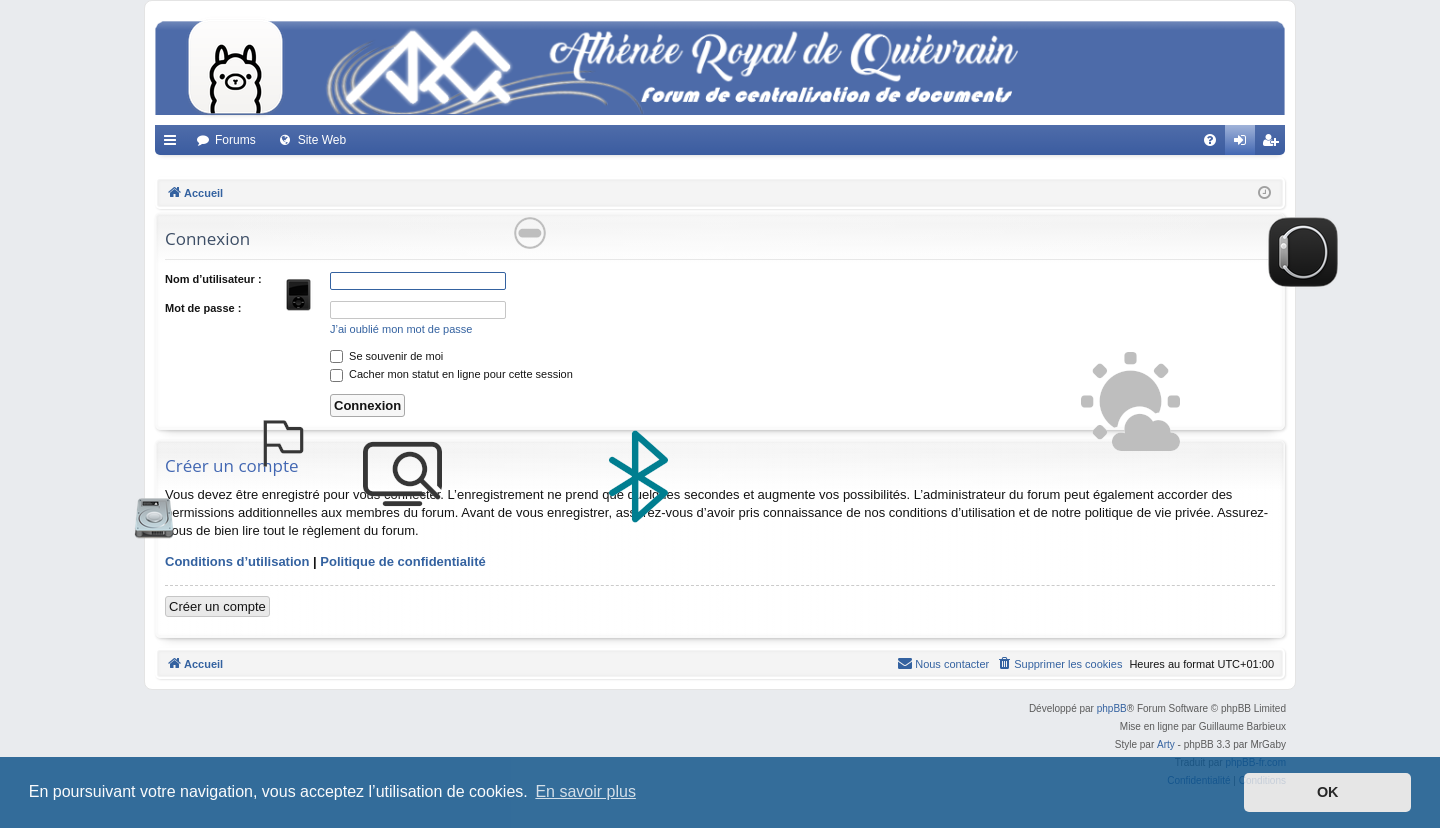 This screenshot has height=828, width=1440. Describe the element at coordinates (1130, 401) in the screenshot. I see `indicates partly cloudy weather conditions` at that location.